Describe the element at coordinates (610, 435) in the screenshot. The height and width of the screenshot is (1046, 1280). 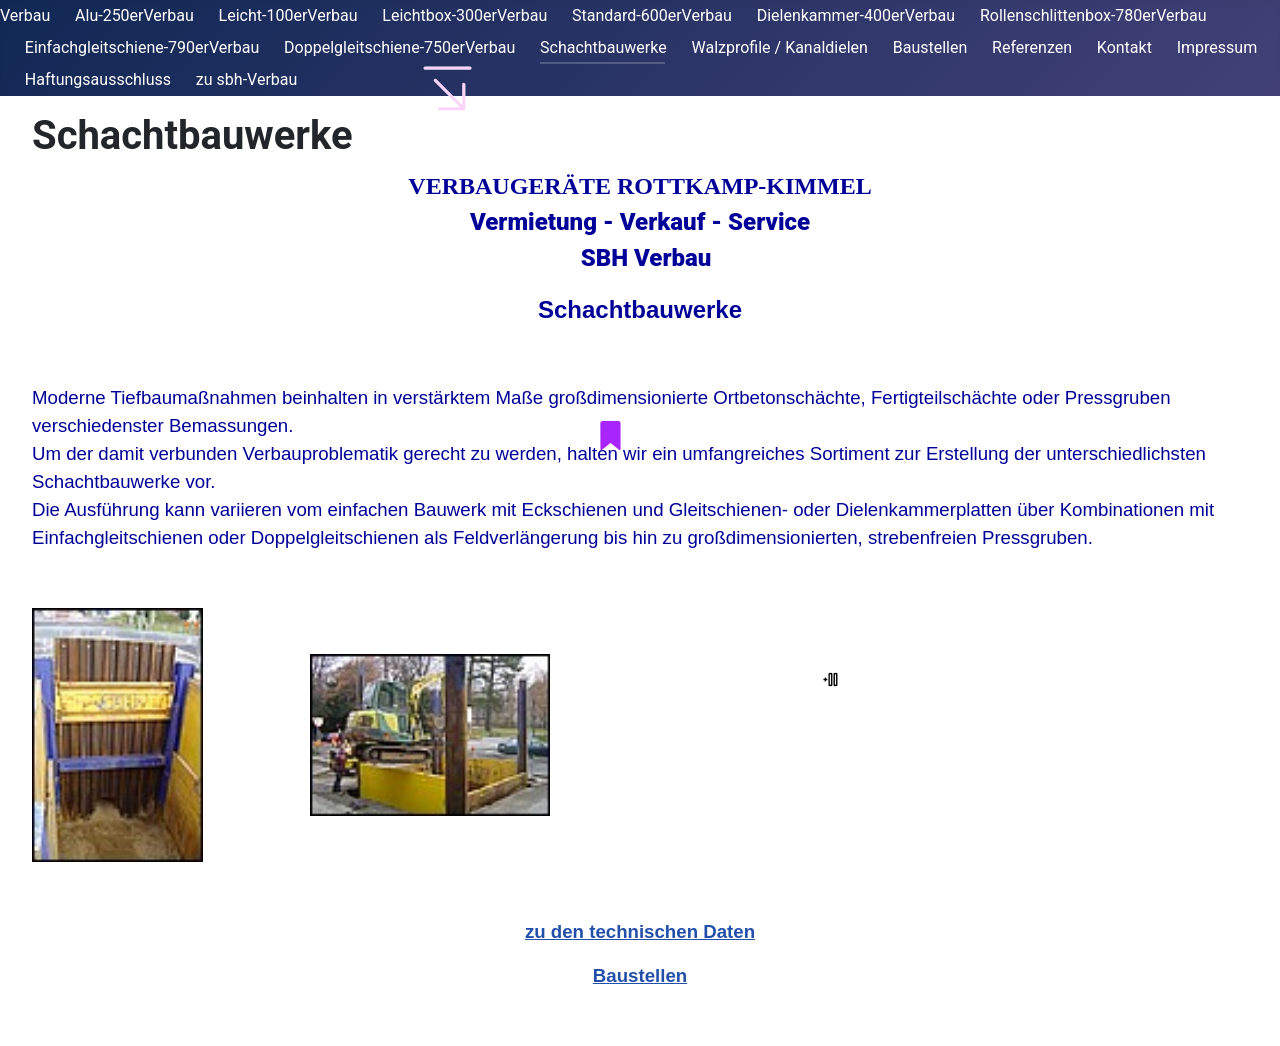
I see `indicates a saved or bookmarked item` at that location.